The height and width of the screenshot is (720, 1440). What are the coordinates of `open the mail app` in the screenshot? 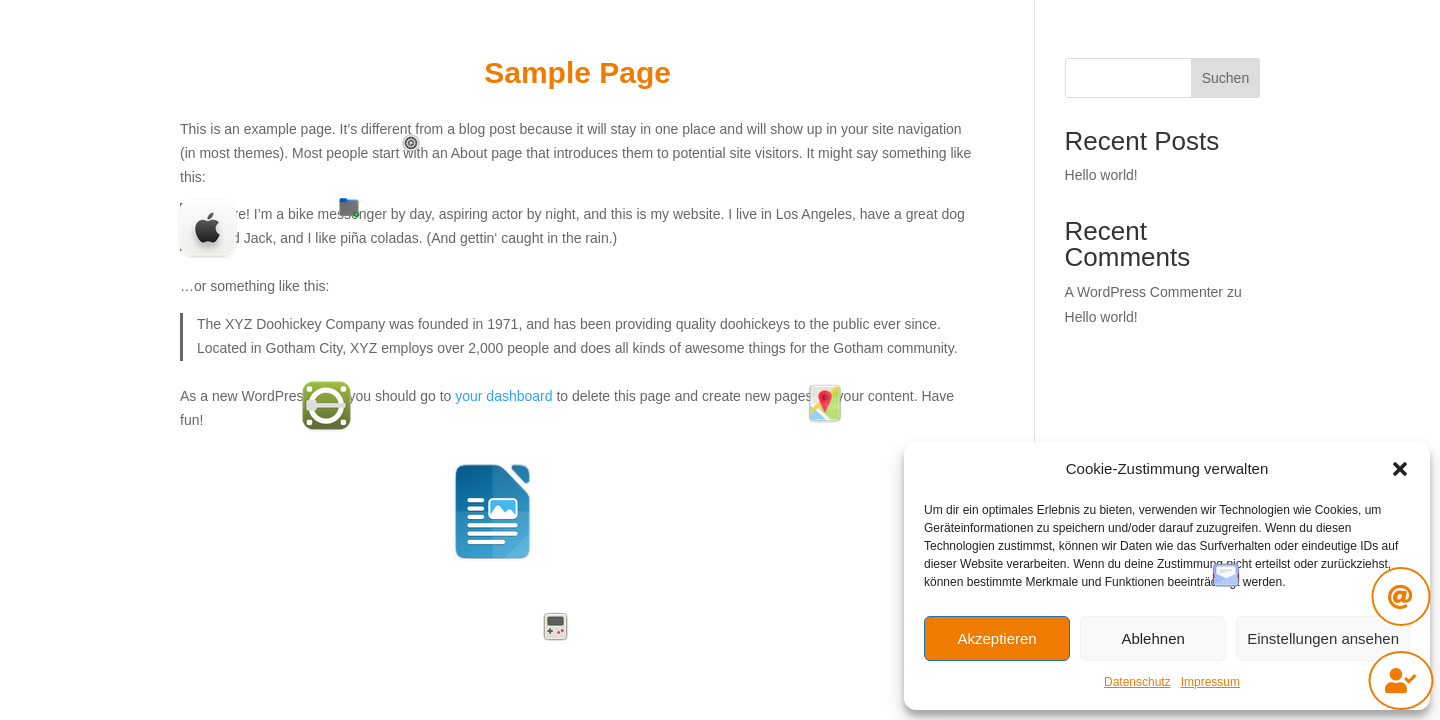 It's located at (1226, 575).